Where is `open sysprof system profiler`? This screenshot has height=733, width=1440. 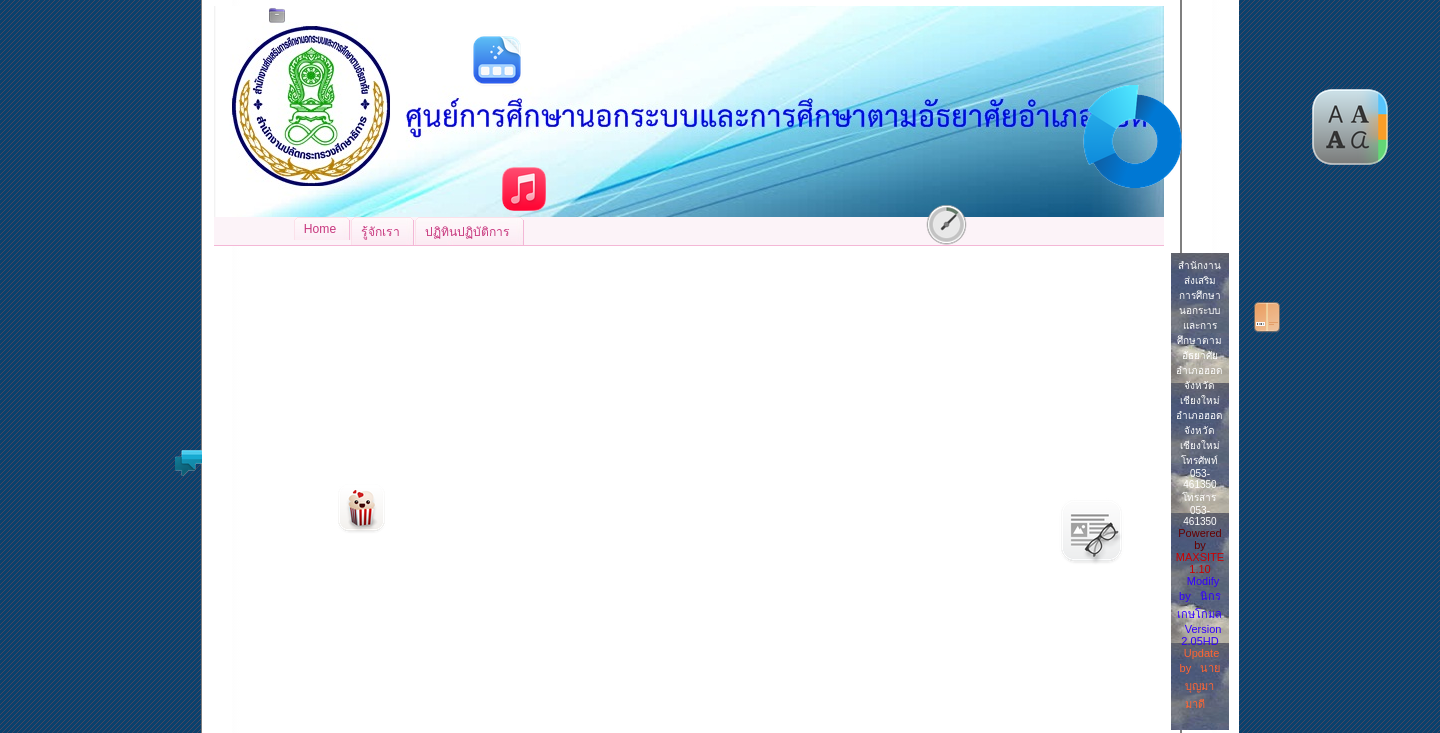 open sysprof system profiler is located at coordinates (946, 224).